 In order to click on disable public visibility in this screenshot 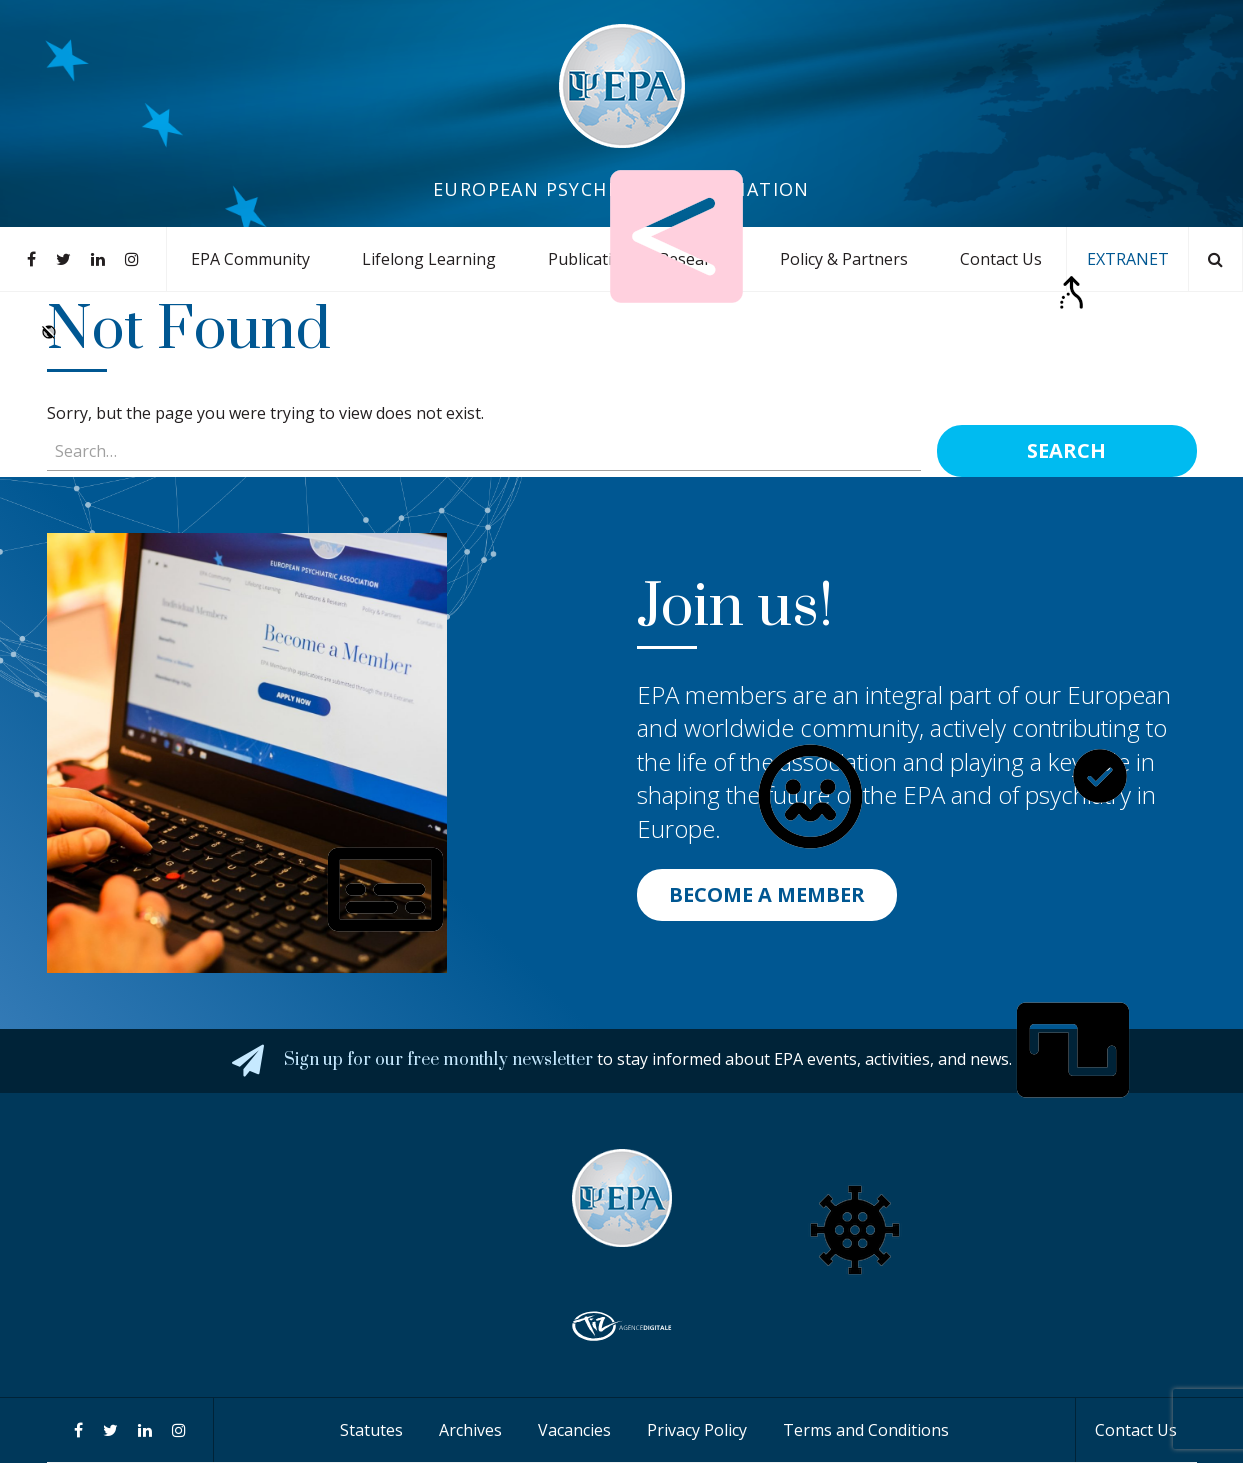, I will do `click(49, 332)`.